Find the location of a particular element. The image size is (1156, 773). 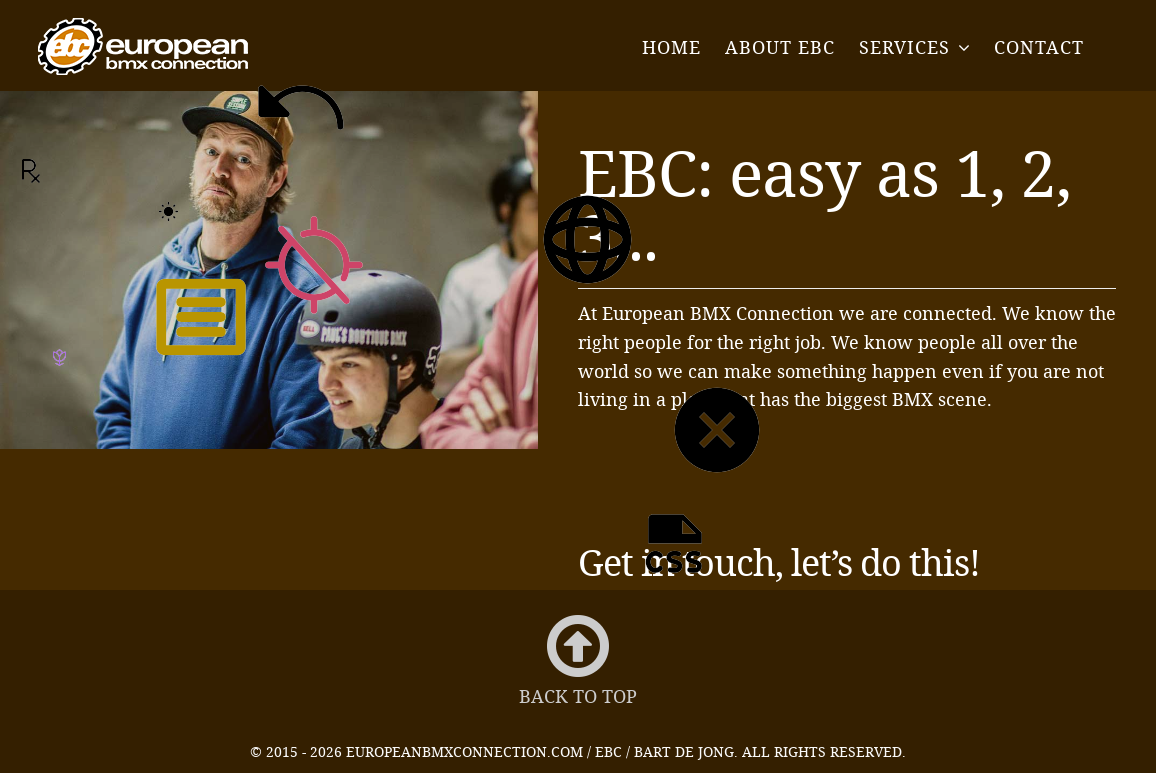

location services disabled is located at coordinates (314, 265).